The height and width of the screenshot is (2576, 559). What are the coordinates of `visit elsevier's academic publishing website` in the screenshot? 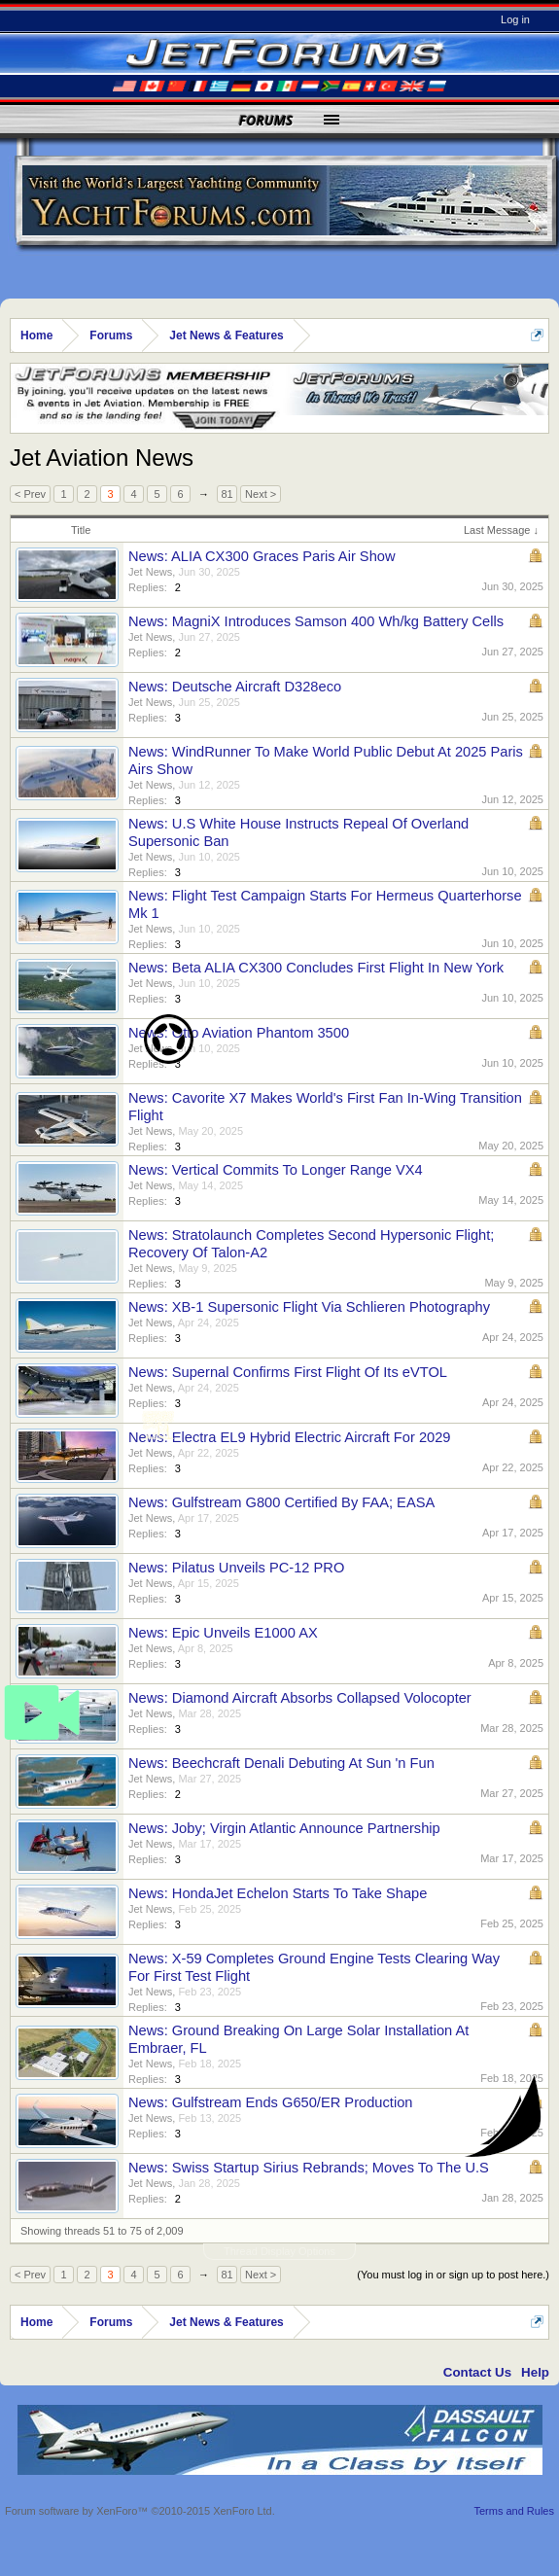 It's located at (157, 1425).